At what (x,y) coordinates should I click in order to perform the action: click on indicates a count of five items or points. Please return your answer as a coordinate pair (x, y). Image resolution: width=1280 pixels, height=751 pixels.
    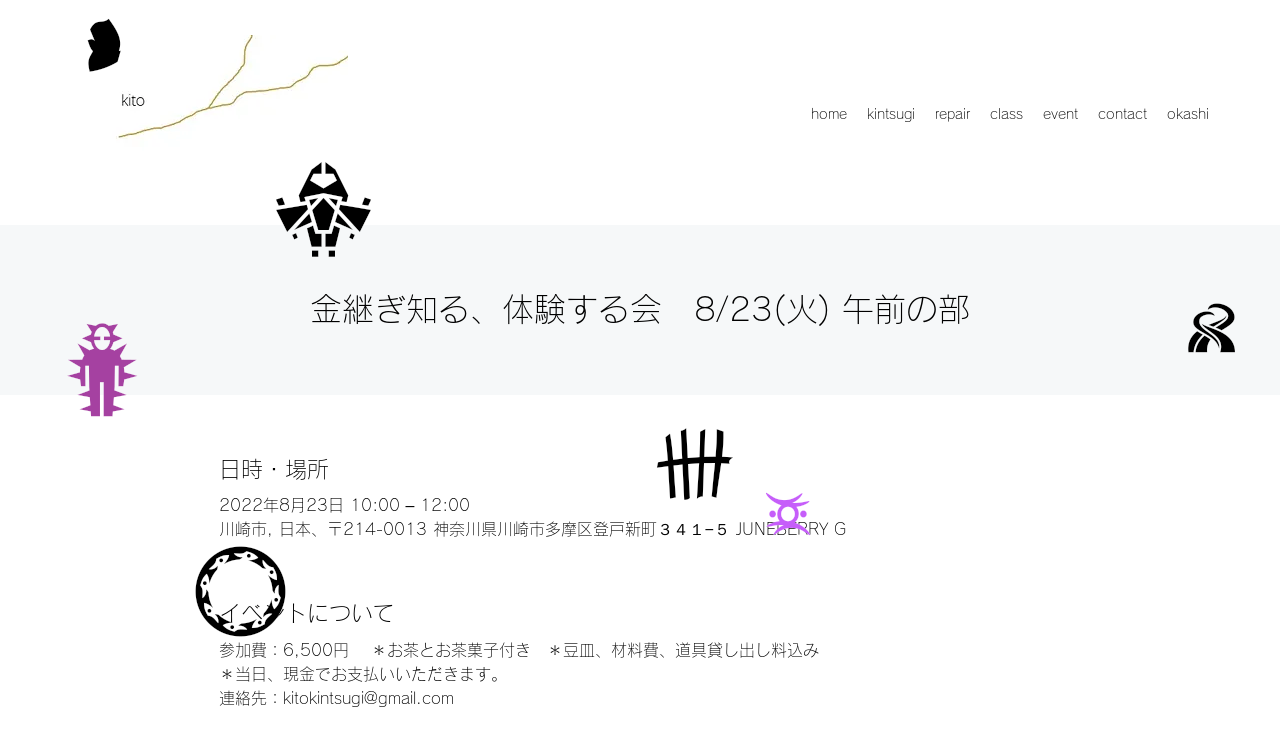
    Looking at the image, I should click on (695, 464).